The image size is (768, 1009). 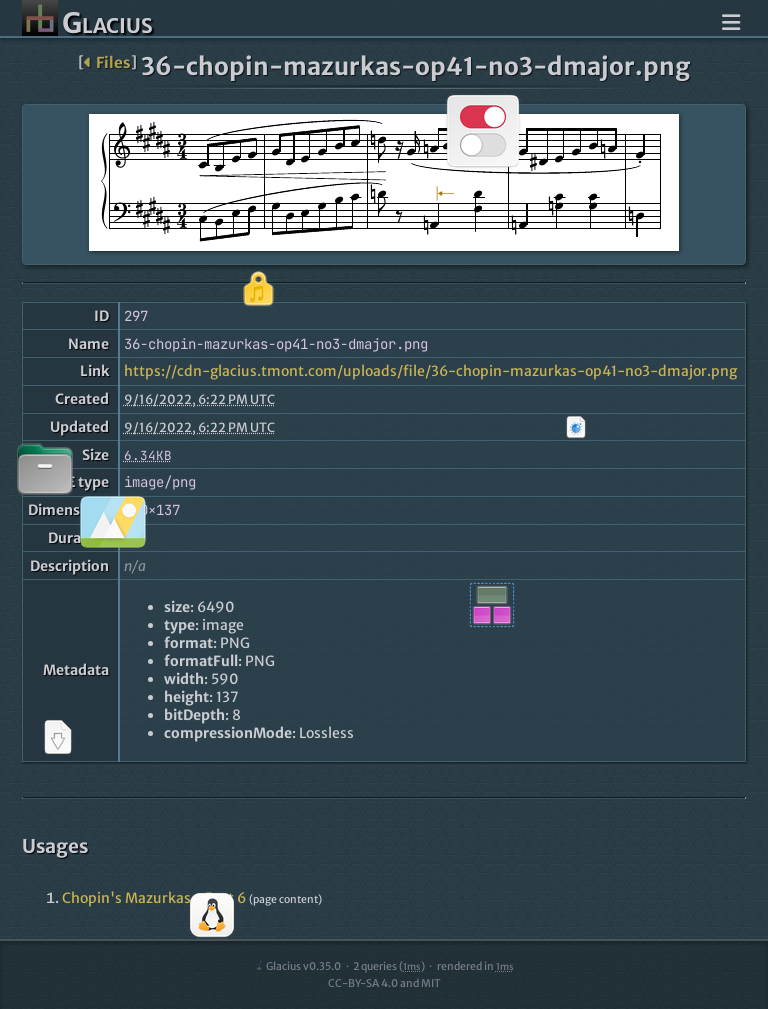 I want to click on lua script file indicator, so click(x=576, y=427).